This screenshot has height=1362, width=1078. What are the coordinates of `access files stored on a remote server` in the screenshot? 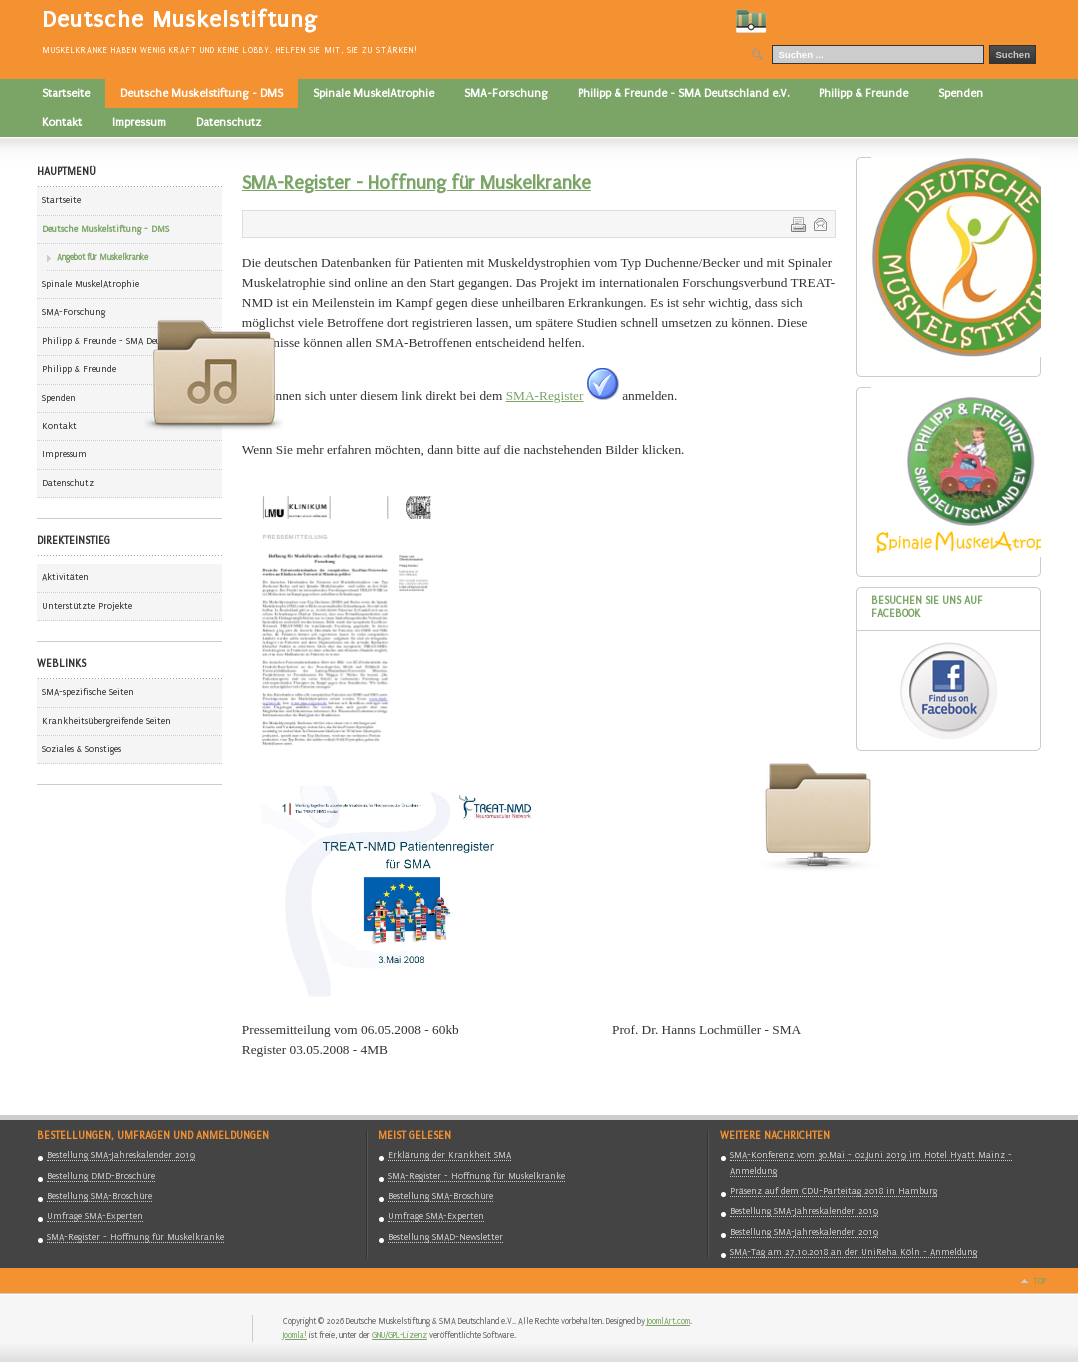 It's located at (818, 818).